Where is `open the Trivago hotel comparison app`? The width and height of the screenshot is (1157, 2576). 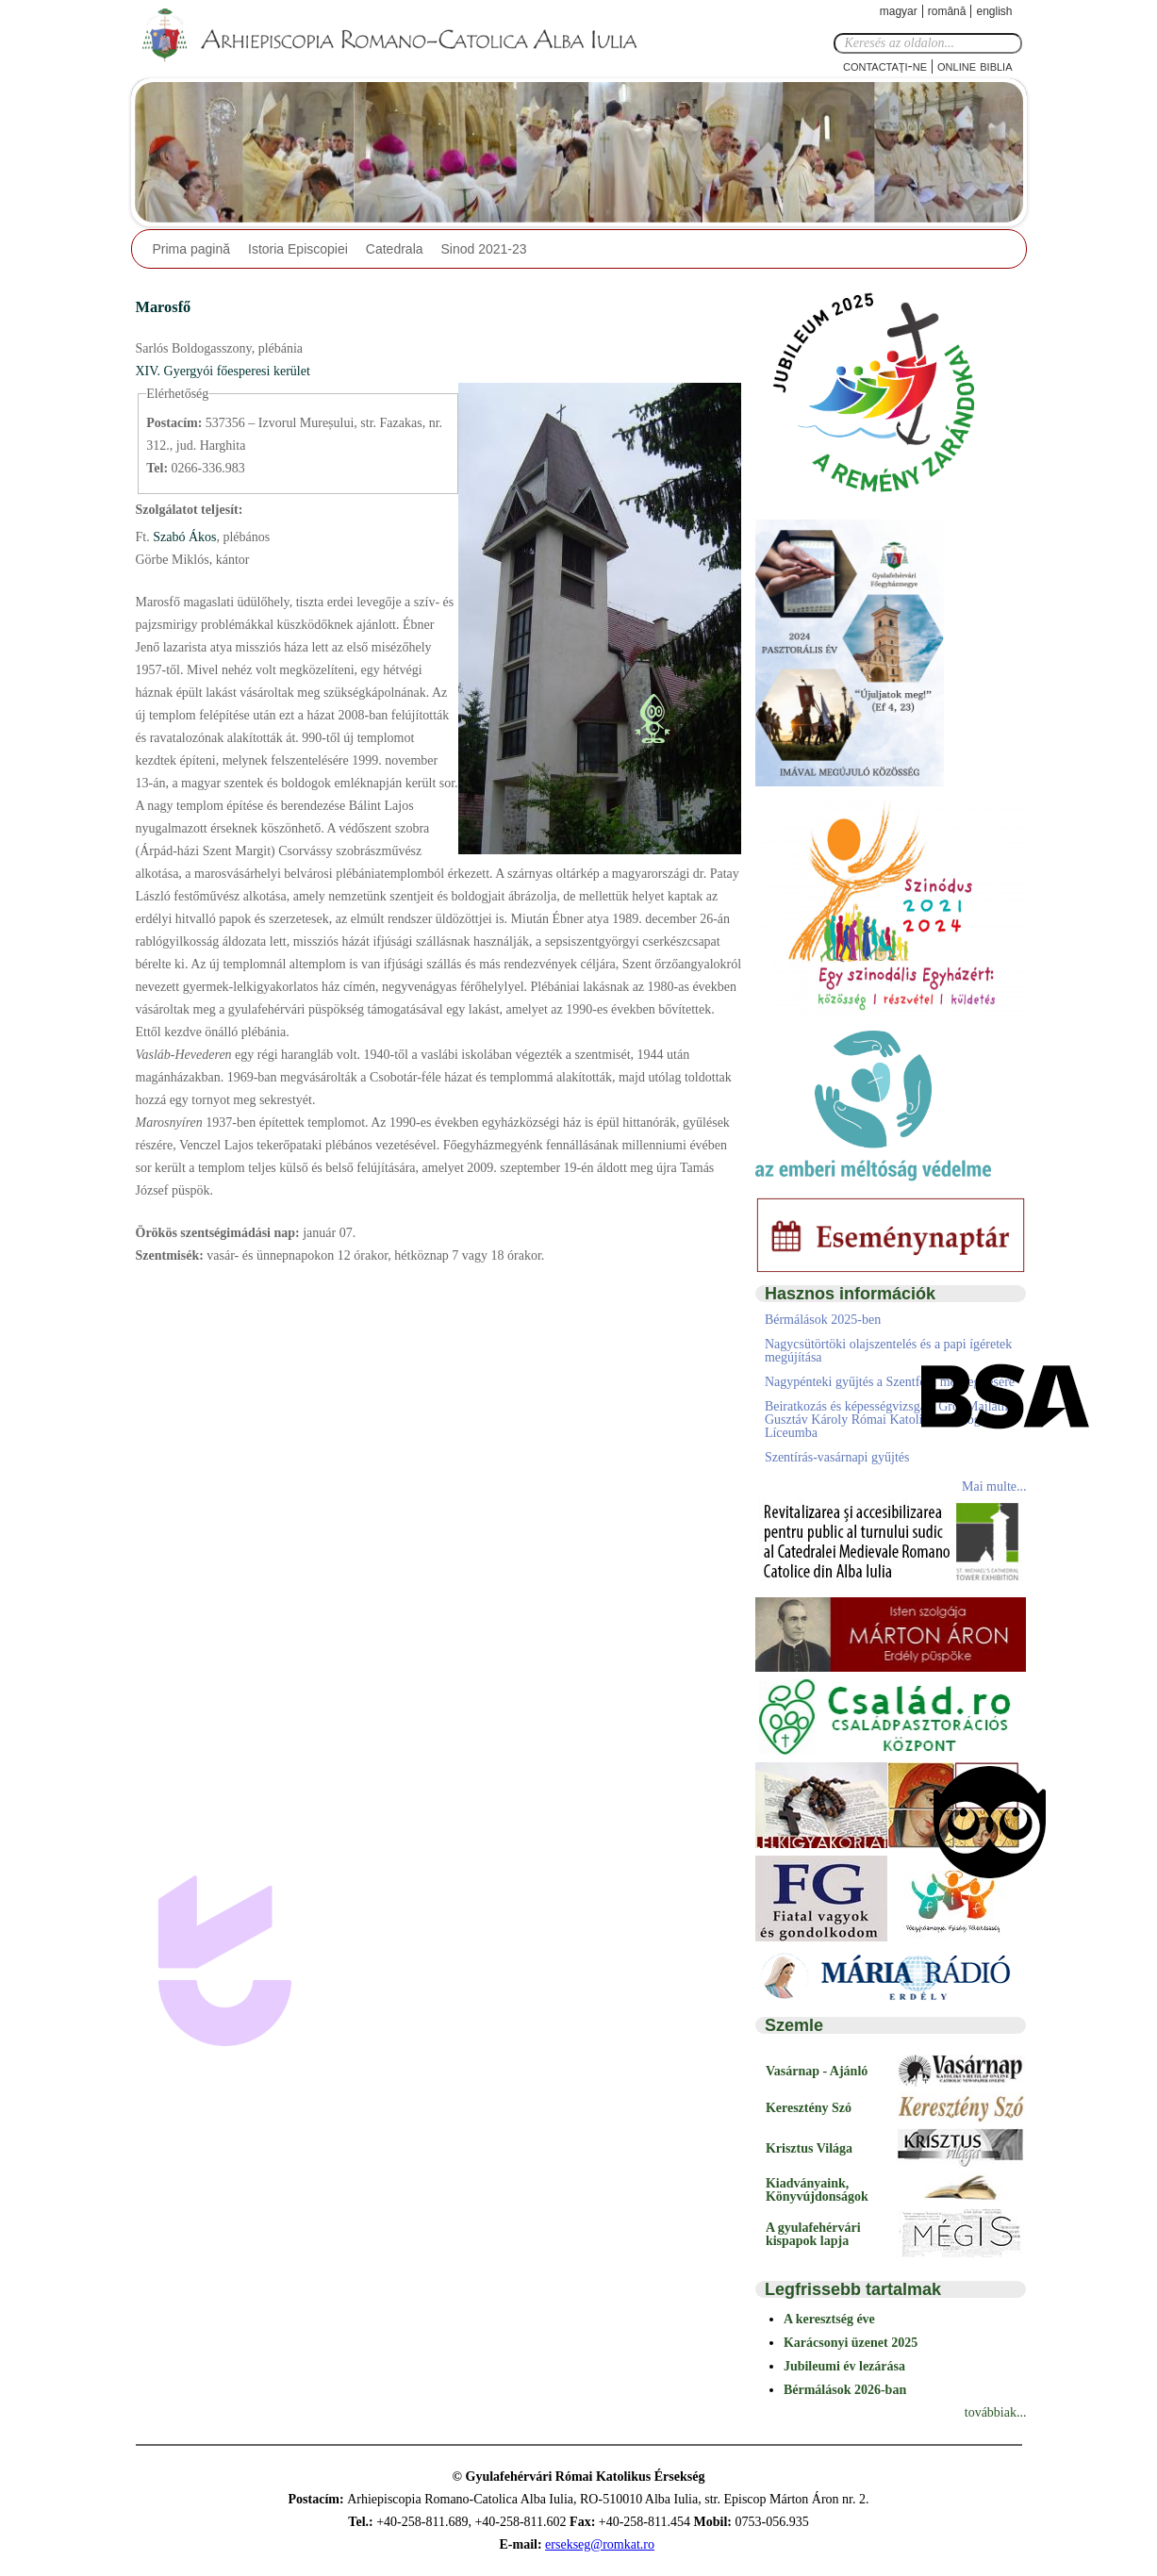 open the Trivago hotel comparison app is located at coordinates (224, 1960).